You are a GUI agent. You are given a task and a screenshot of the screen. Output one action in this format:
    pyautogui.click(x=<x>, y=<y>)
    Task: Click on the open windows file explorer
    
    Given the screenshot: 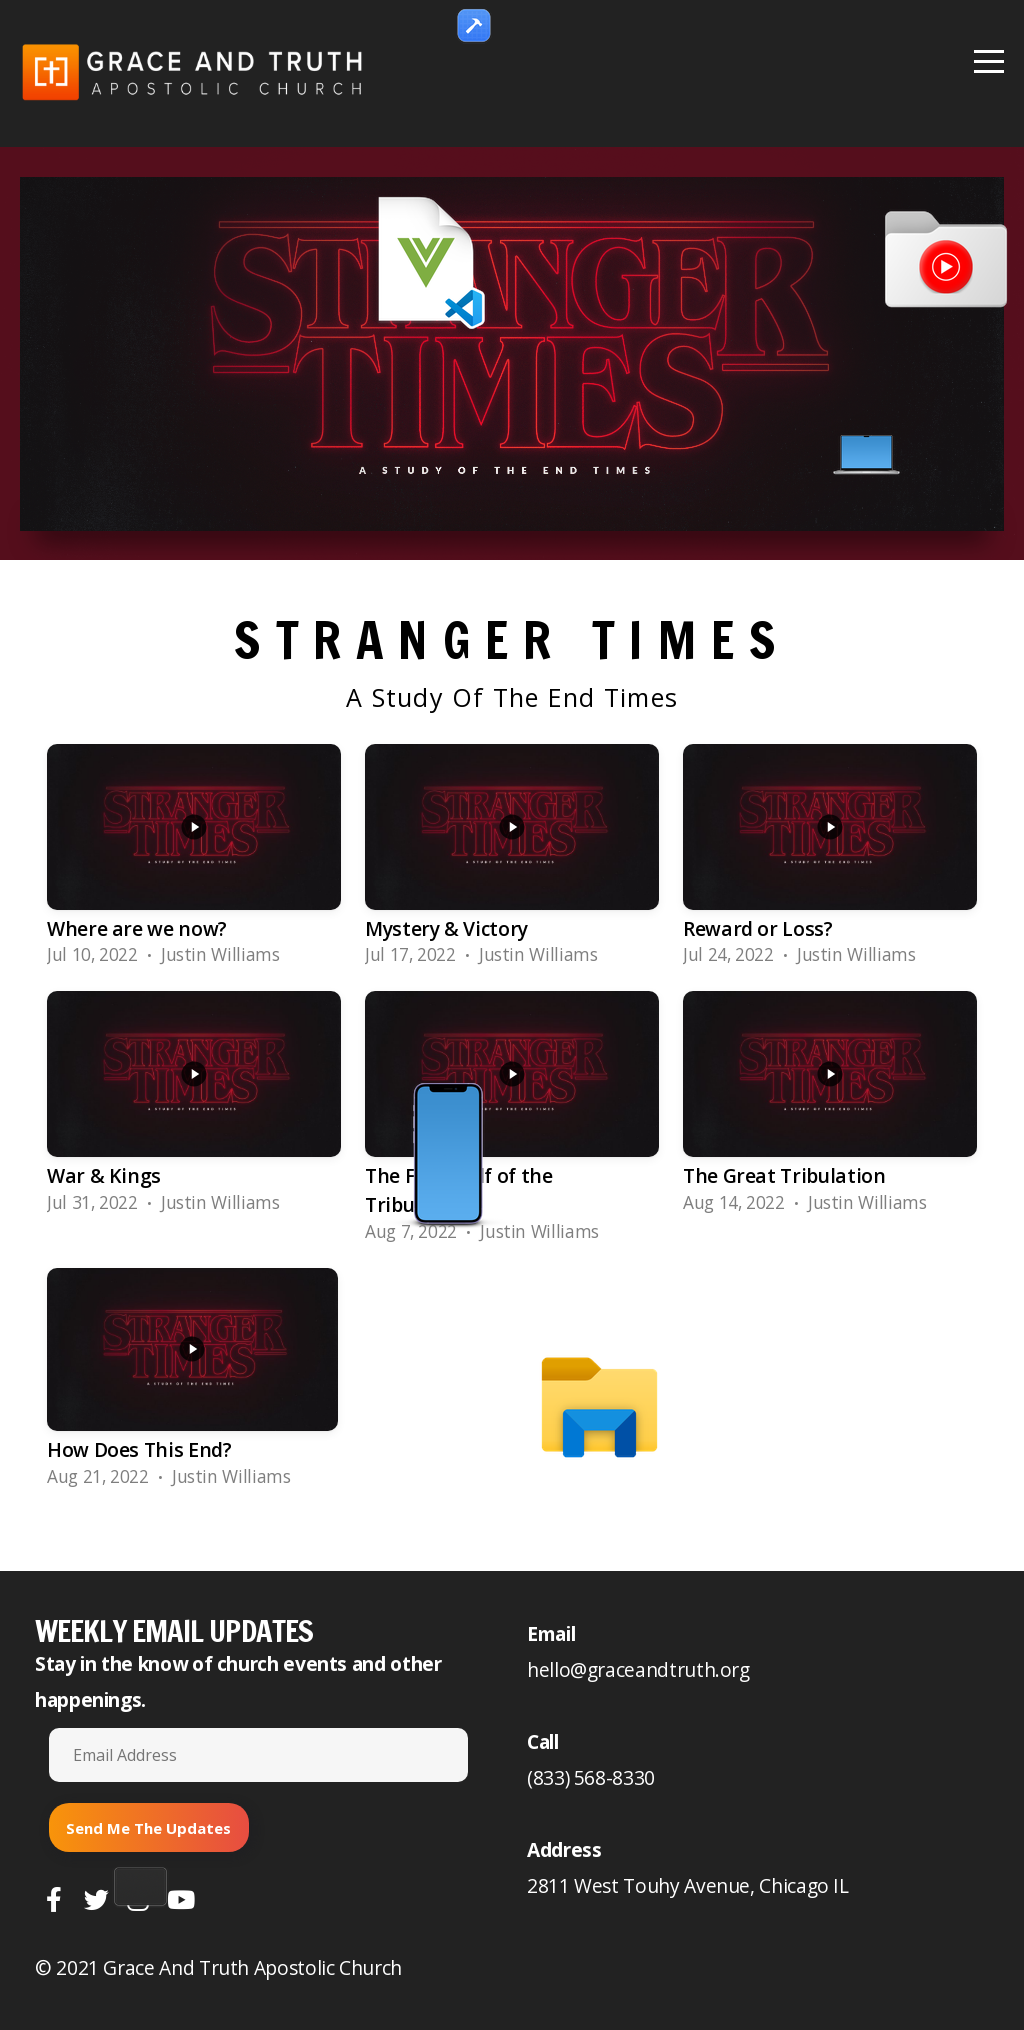 What is the action you would take?
    pyautogui.click(x=599, y=1405)
    